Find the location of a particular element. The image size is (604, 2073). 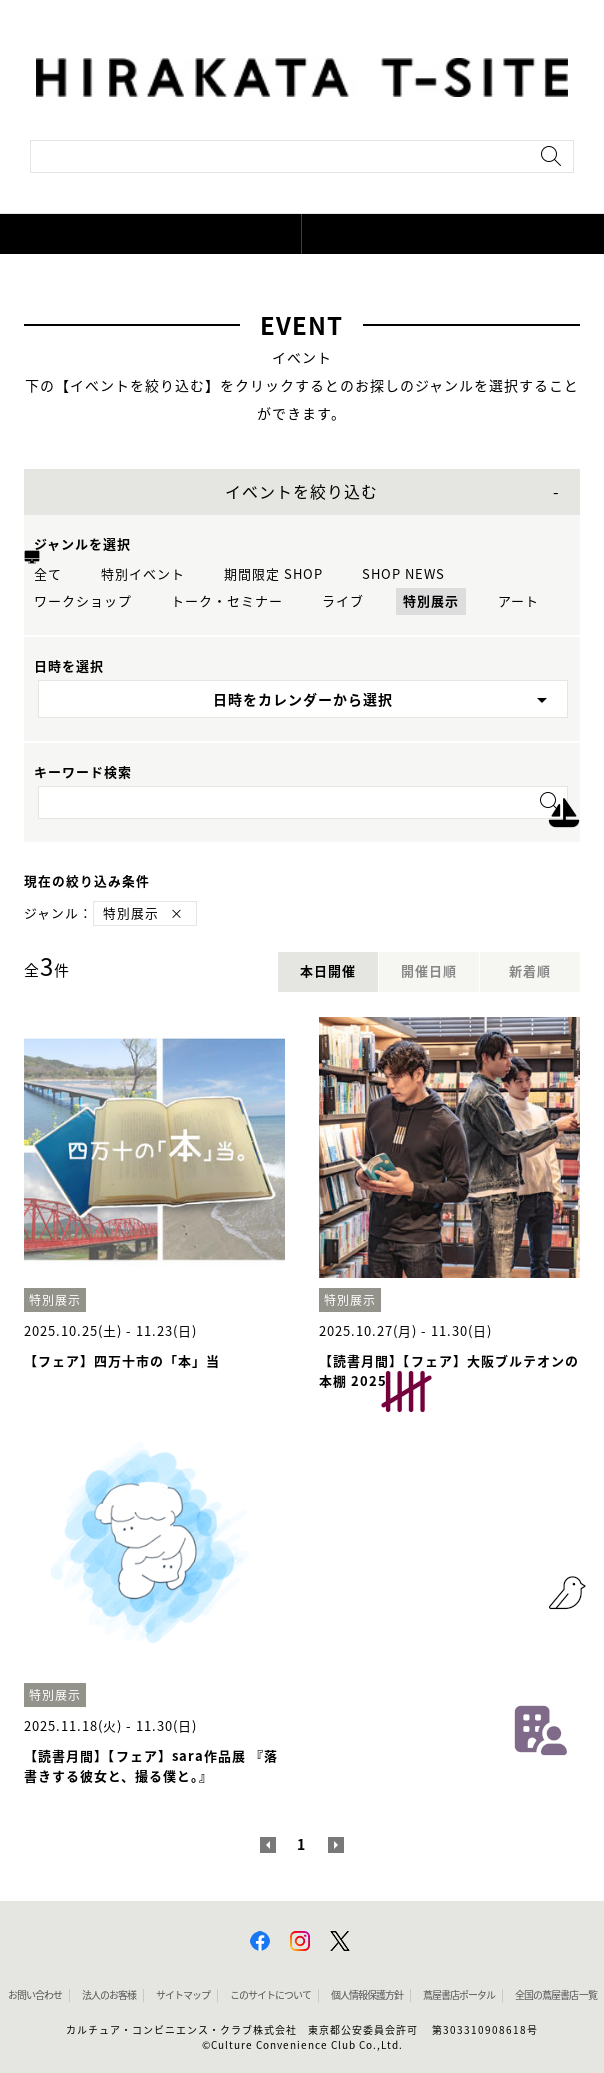

view company or workplace profile is located at coordinates (538, 1729).